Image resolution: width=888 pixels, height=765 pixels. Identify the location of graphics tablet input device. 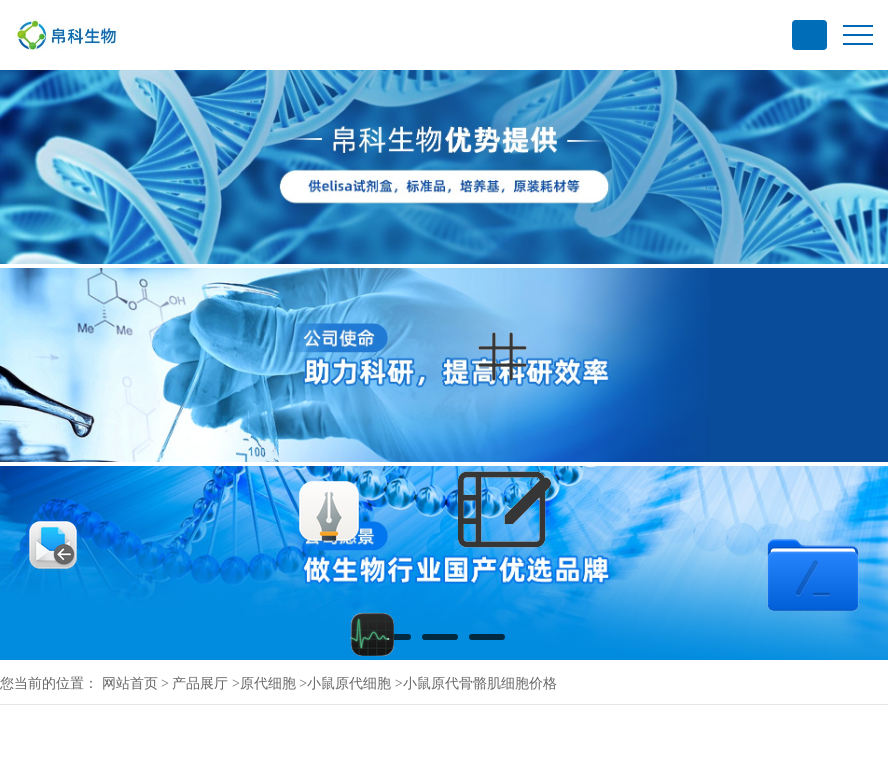
(504, 506).